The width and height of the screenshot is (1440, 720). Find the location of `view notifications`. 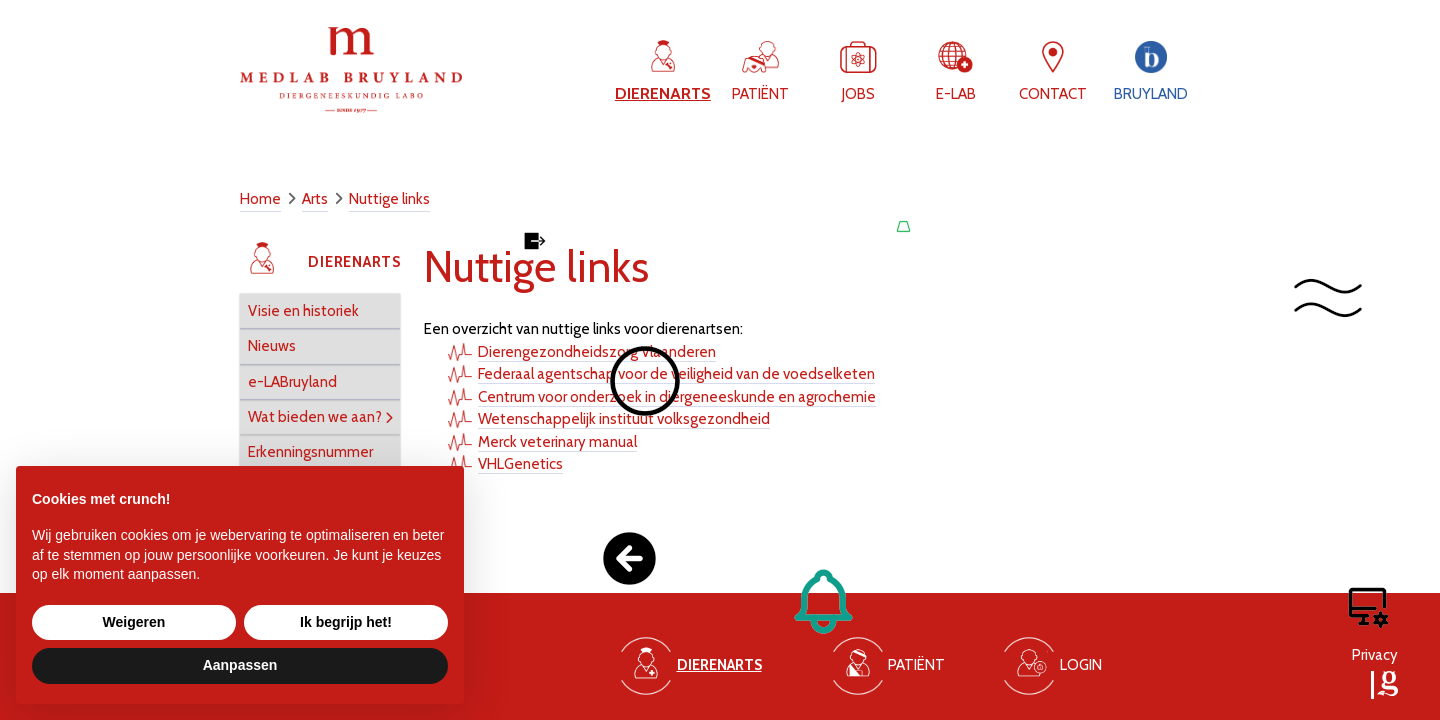

view notifications is located at coordinates (823, 601).